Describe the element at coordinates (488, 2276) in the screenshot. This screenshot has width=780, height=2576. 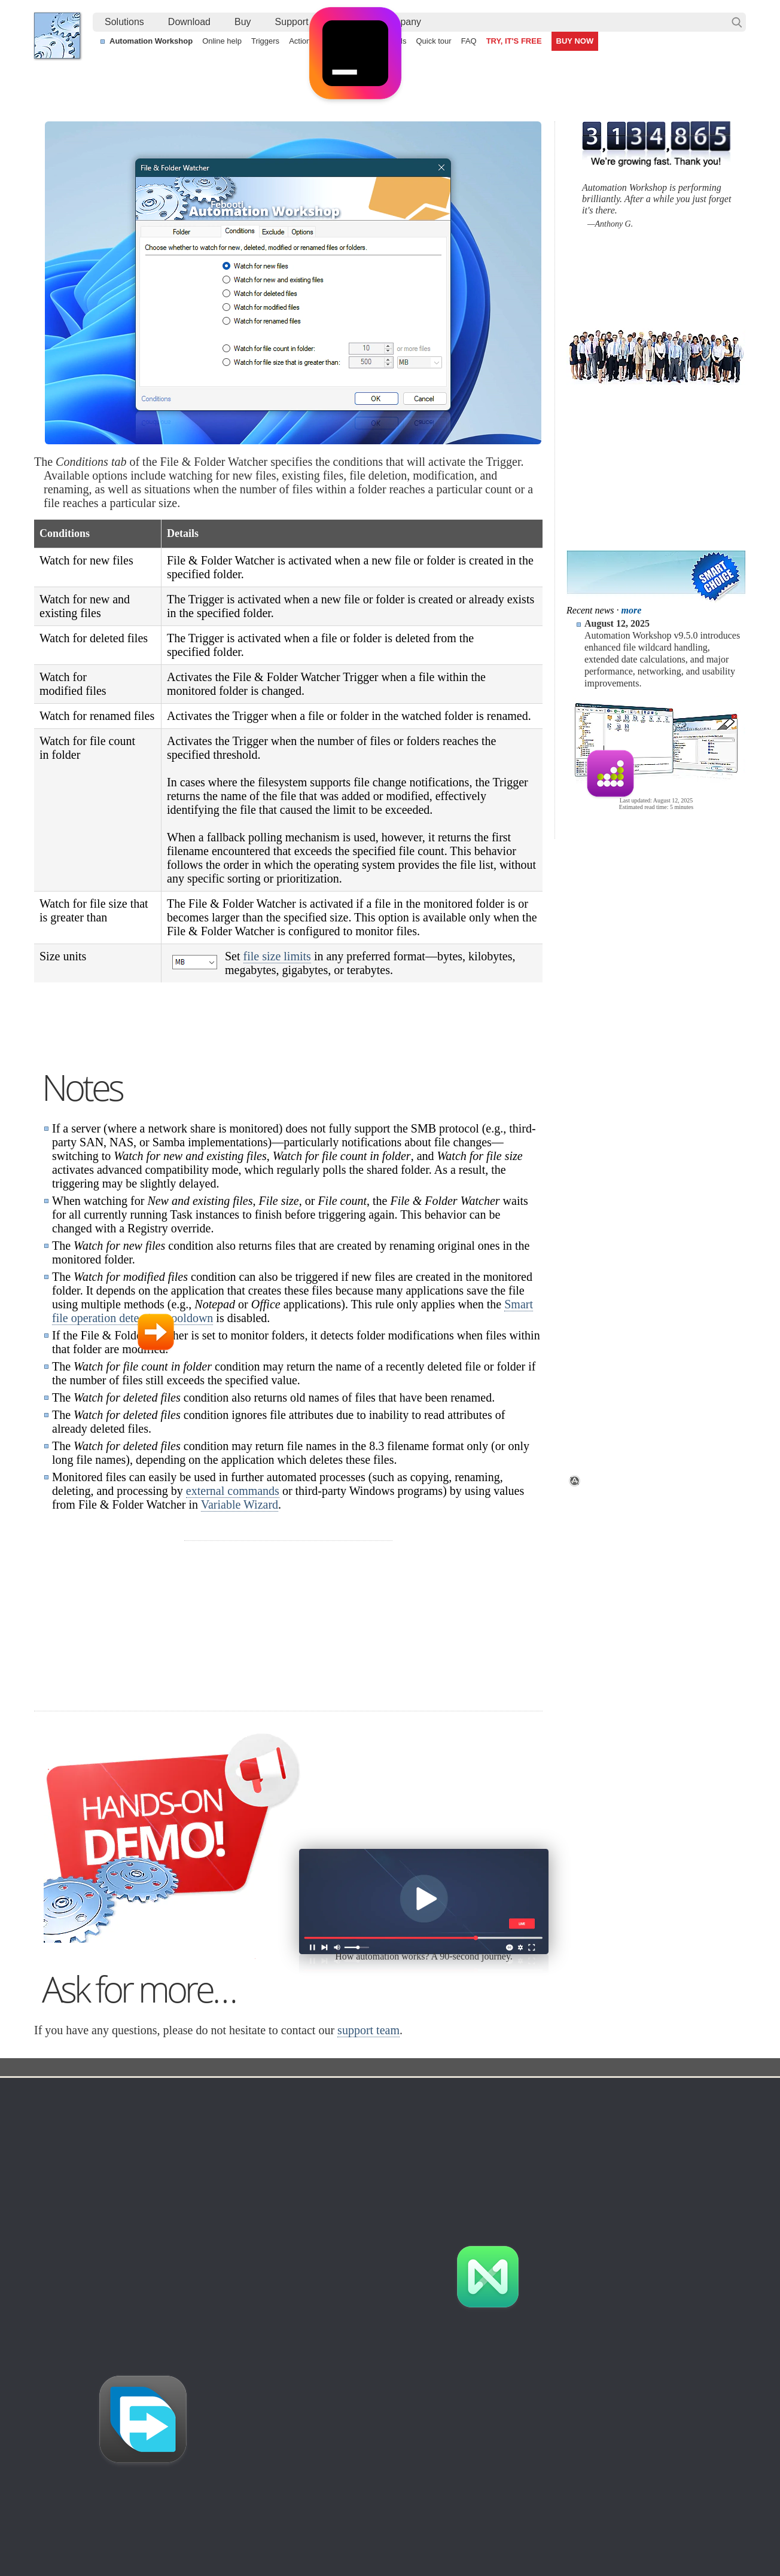
I see `open mindmaster mind mapping application` at that location.